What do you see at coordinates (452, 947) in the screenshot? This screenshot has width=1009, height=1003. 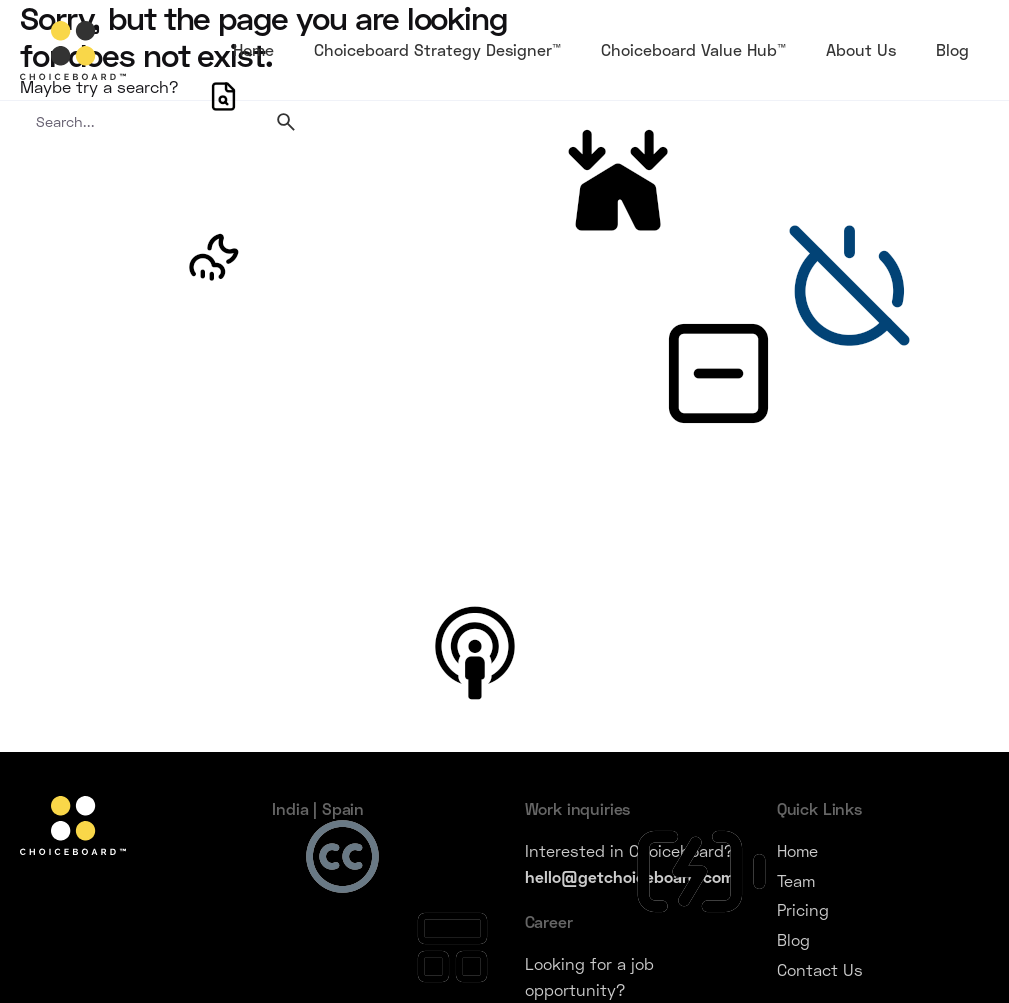 I see `switch to top panel layout view` at bounding box center [452, 947].